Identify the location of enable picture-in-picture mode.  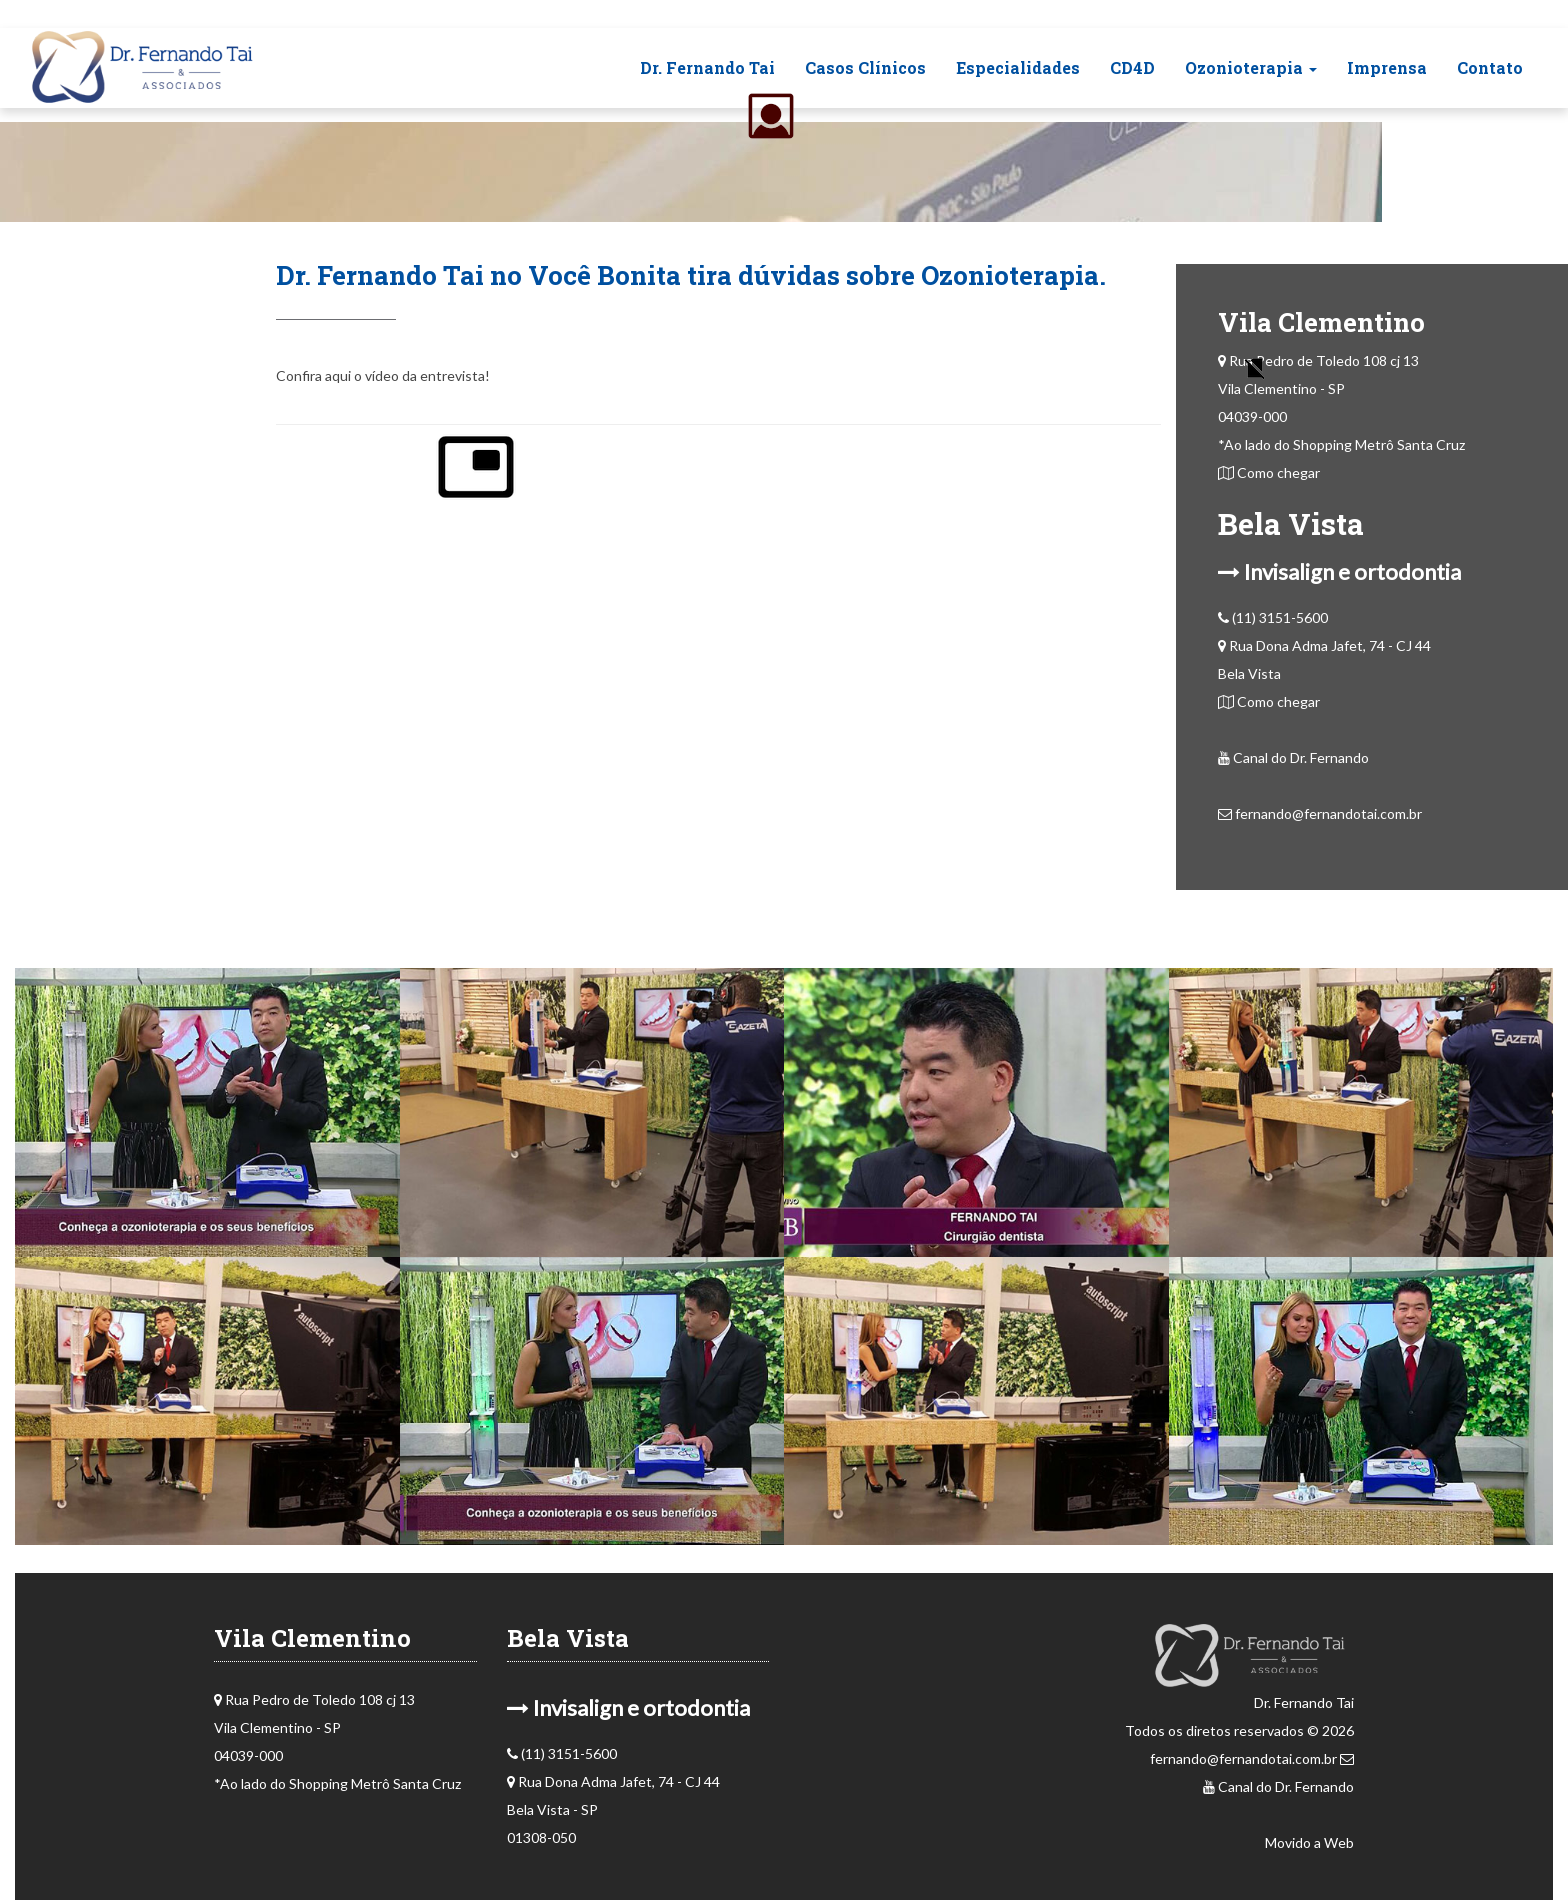
(476, 467).